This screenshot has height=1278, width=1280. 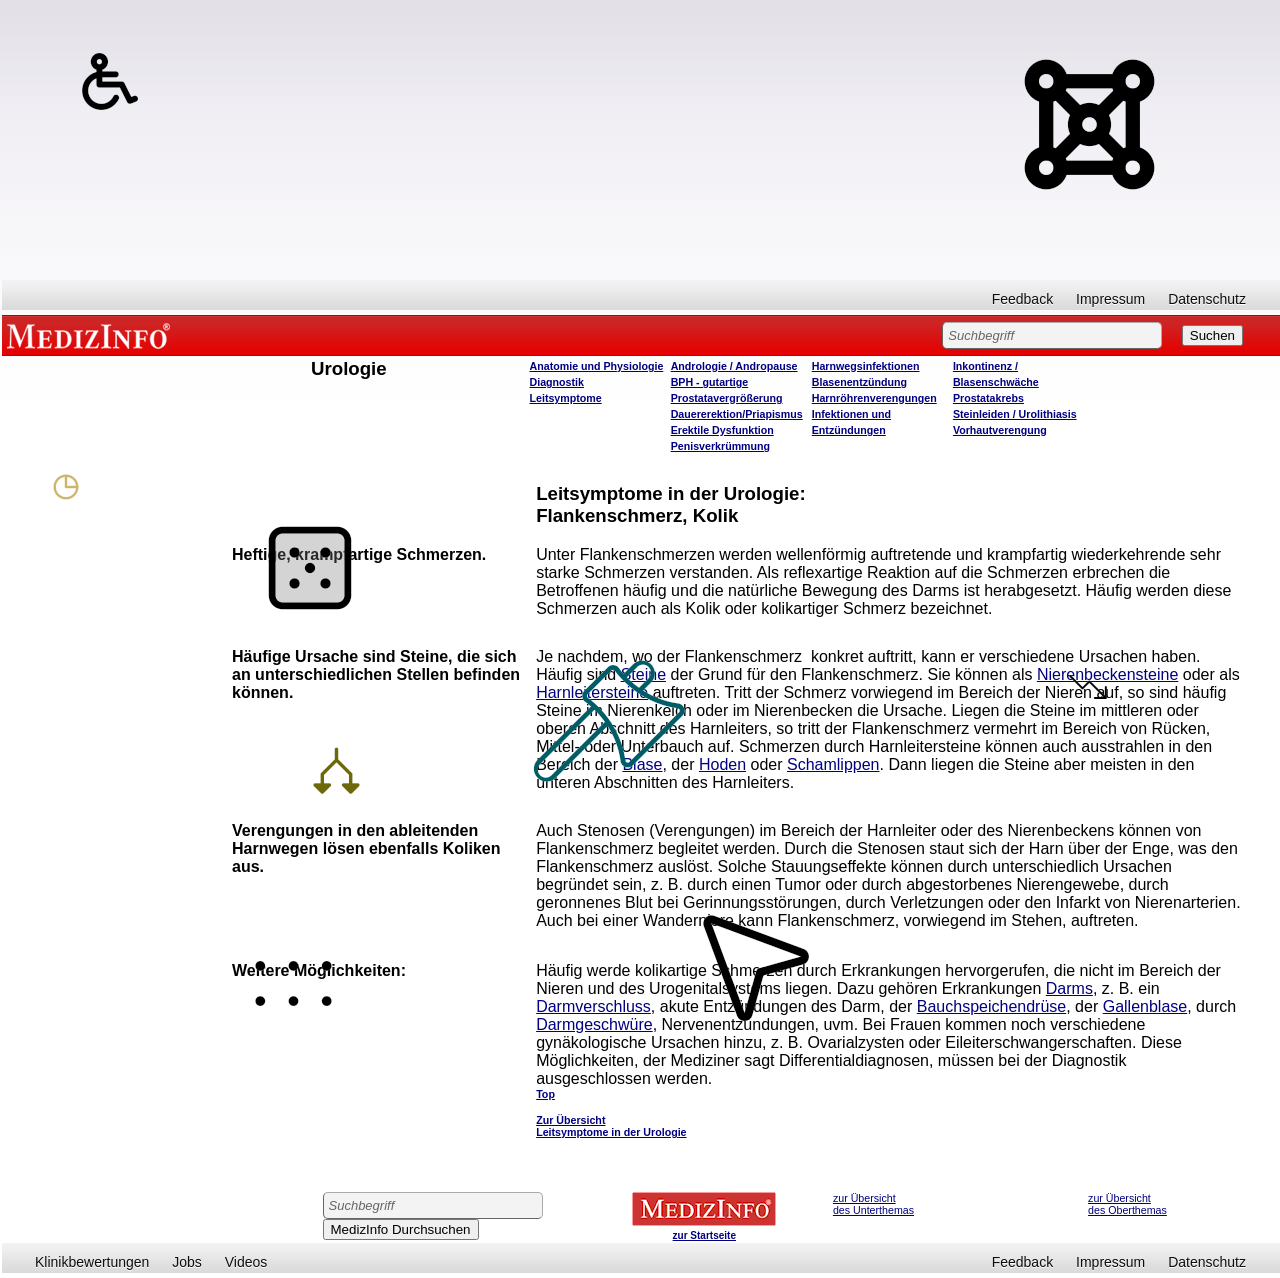 What do you see at coordinates (1089, 124) in the screenshot?
I see `view full network hierarchy` at bounding box center [1089, 124].